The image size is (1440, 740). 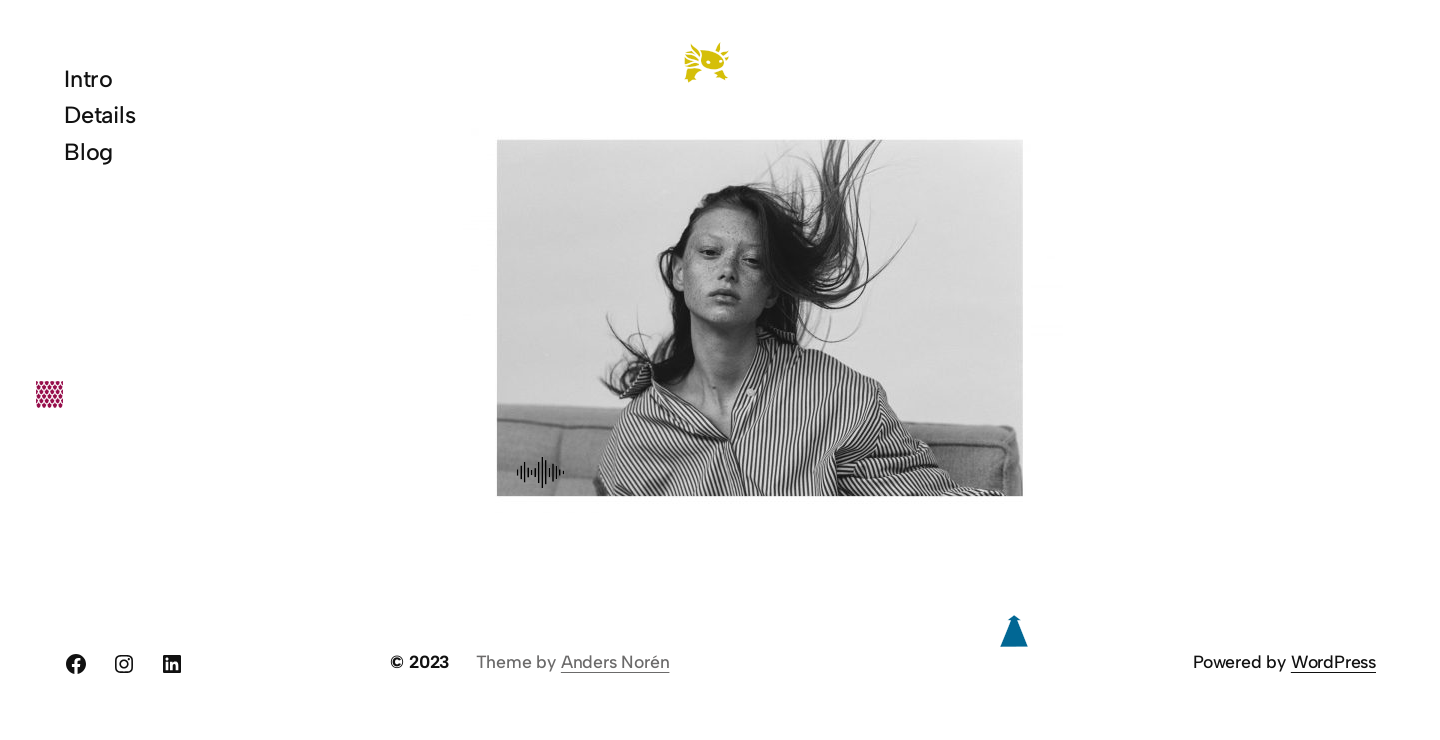 I want to click on indicates fish or aquatic creature in a game inventory, so click(x=49, y=394).